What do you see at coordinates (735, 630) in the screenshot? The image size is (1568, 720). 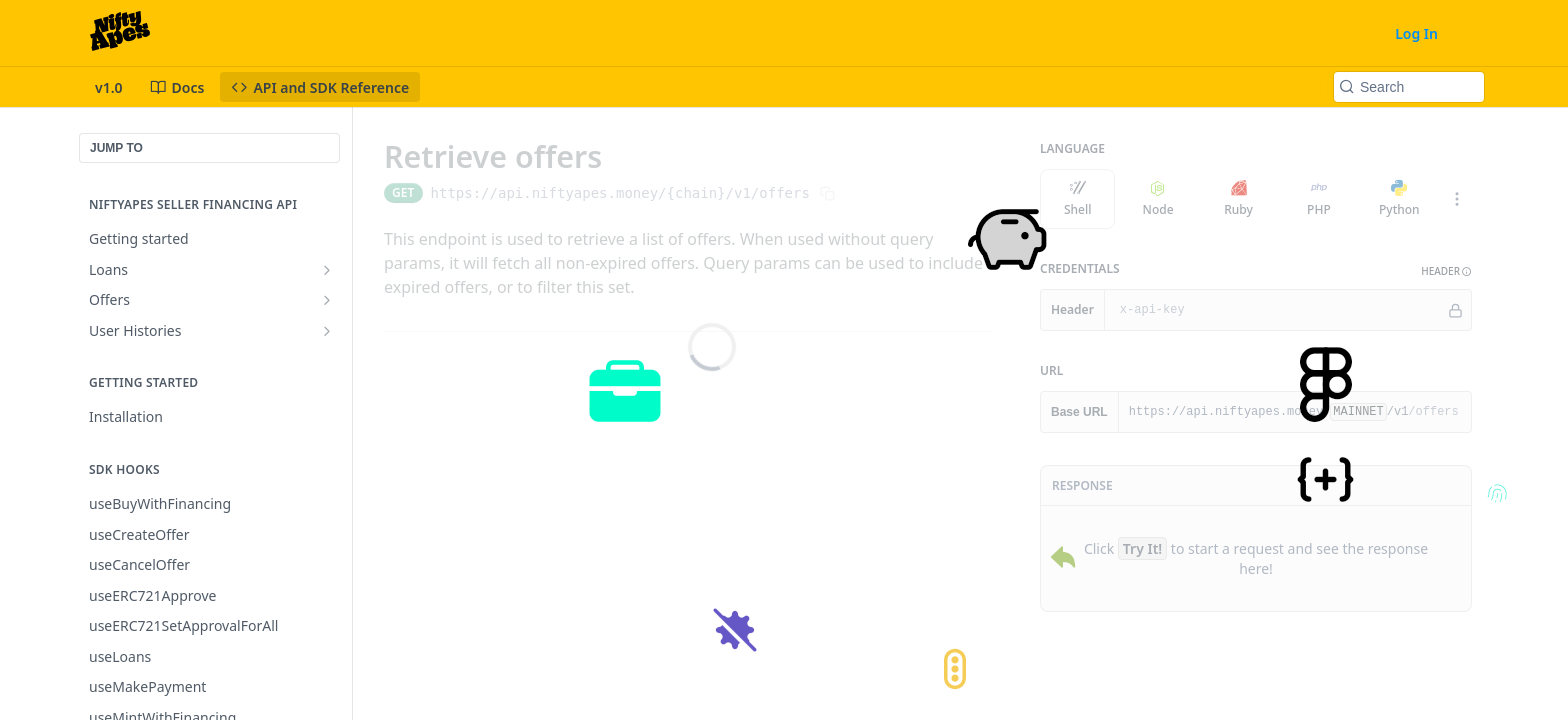 I see `indicates virus-free or no threats detected` at bounding box center [735, 630].